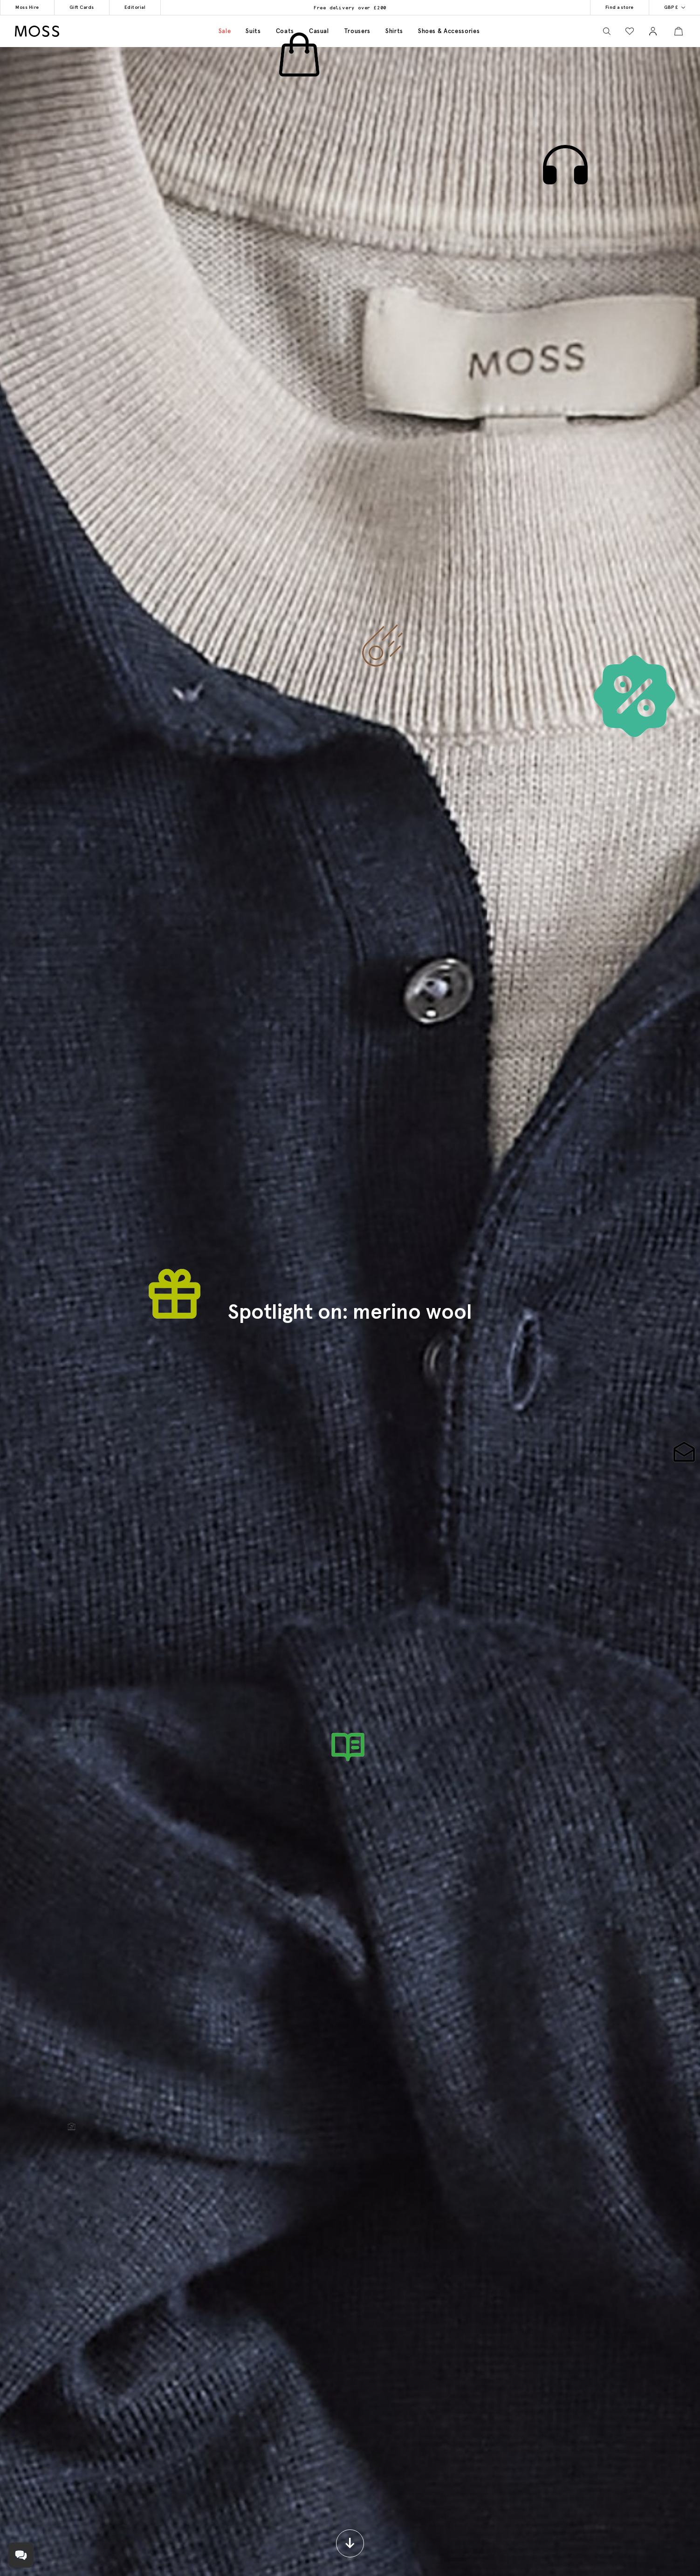 The width and height of the screenshot is (700, 2576). Describe the element at coordinates (634, 696) in the screenshot. I see `view available discounts or promotions` at that location.